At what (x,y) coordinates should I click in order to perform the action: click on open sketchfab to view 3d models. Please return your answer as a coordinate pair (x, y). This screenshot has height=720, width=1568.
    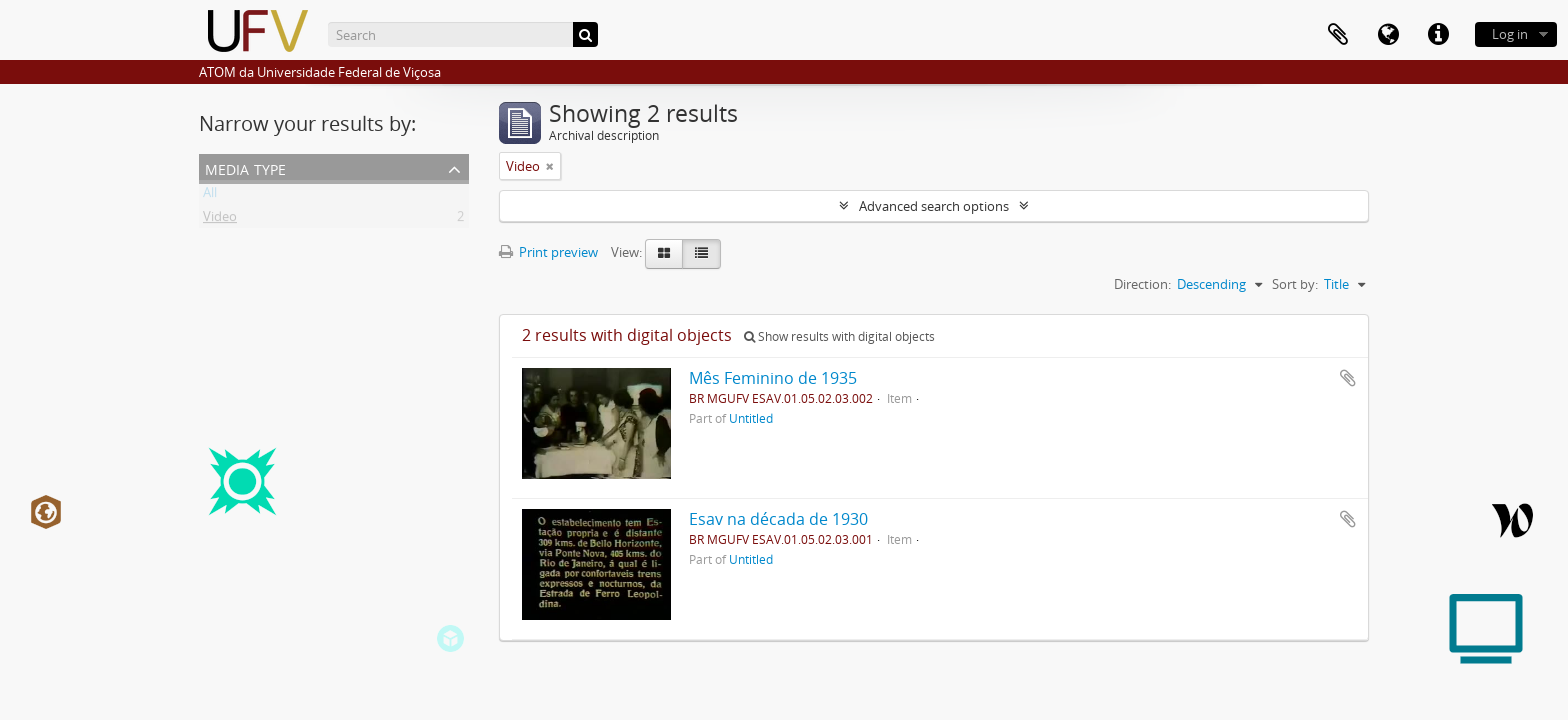
    Looking at the image, I should click on (450, 638).